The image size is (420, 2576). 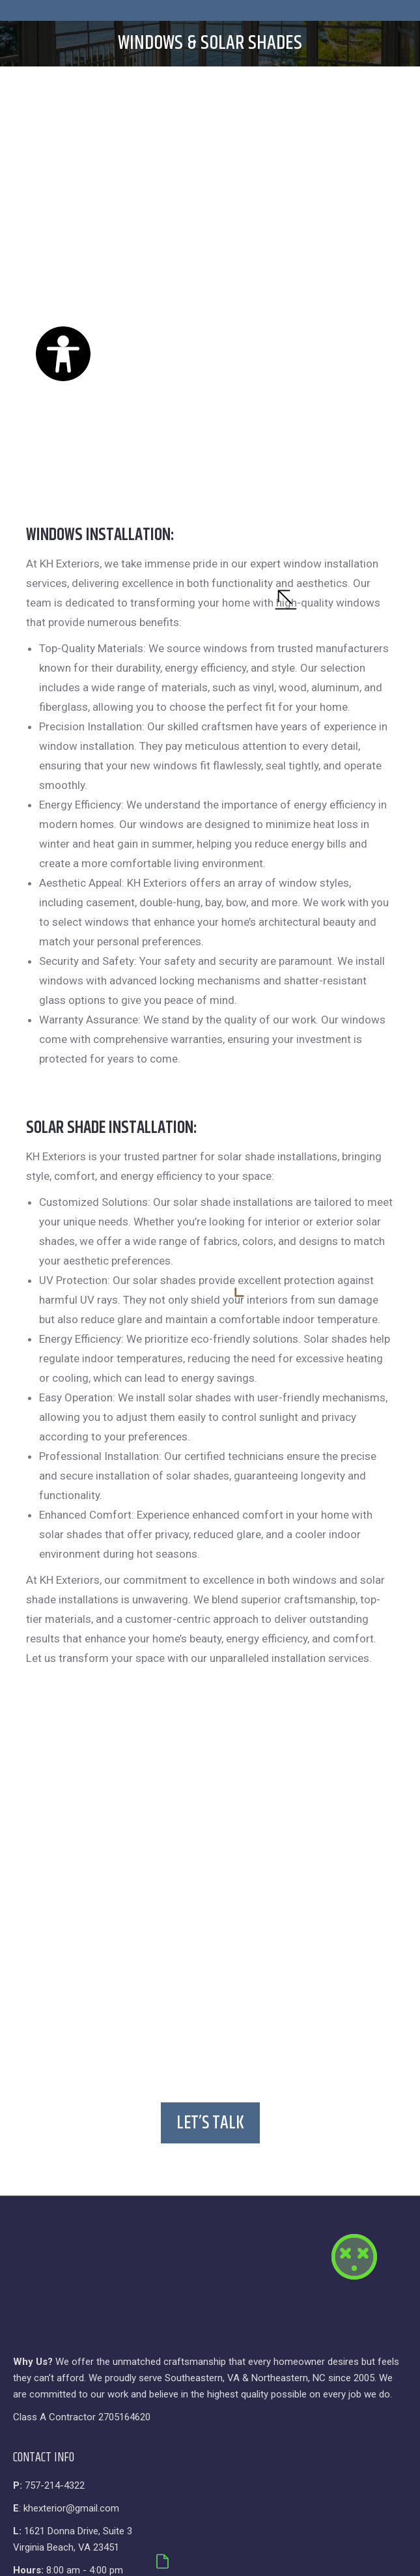 I want to click on navigate to the bottom-left corner, so click(x=239, y=1292).